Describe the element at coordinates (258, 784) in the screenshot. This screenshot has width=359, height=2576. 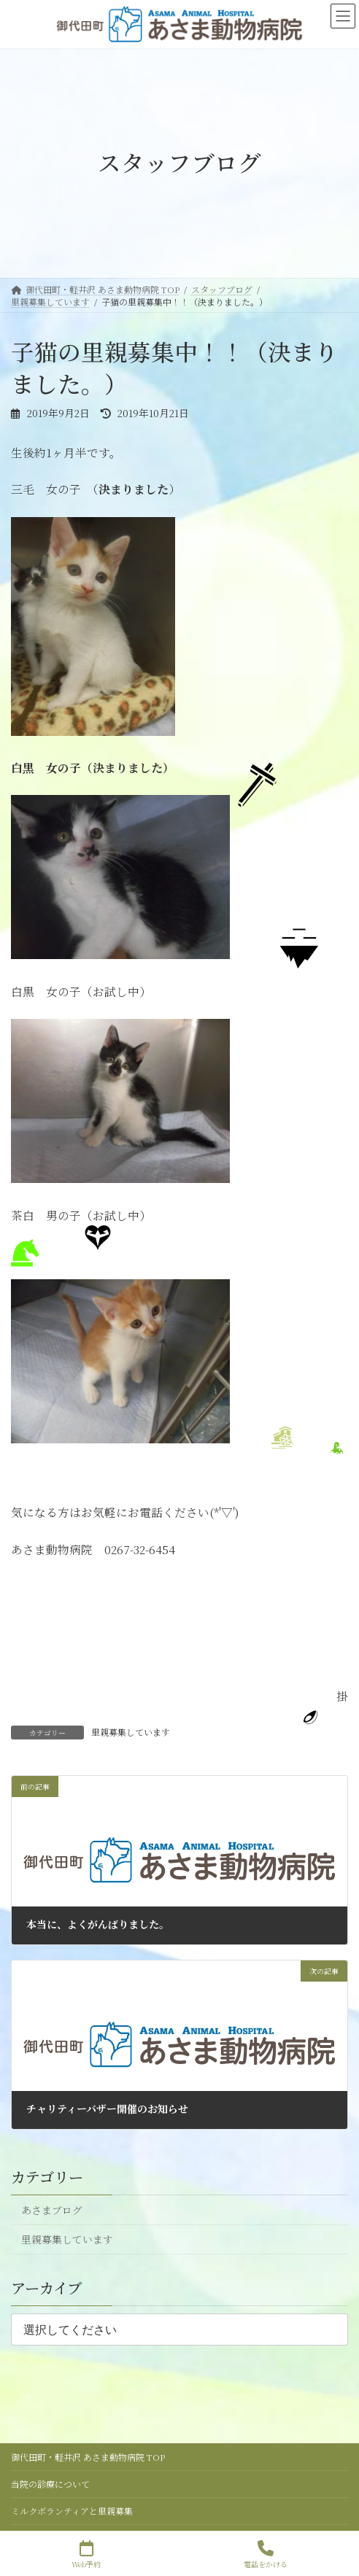
I see `indicates religious or faith-based content` at that location.